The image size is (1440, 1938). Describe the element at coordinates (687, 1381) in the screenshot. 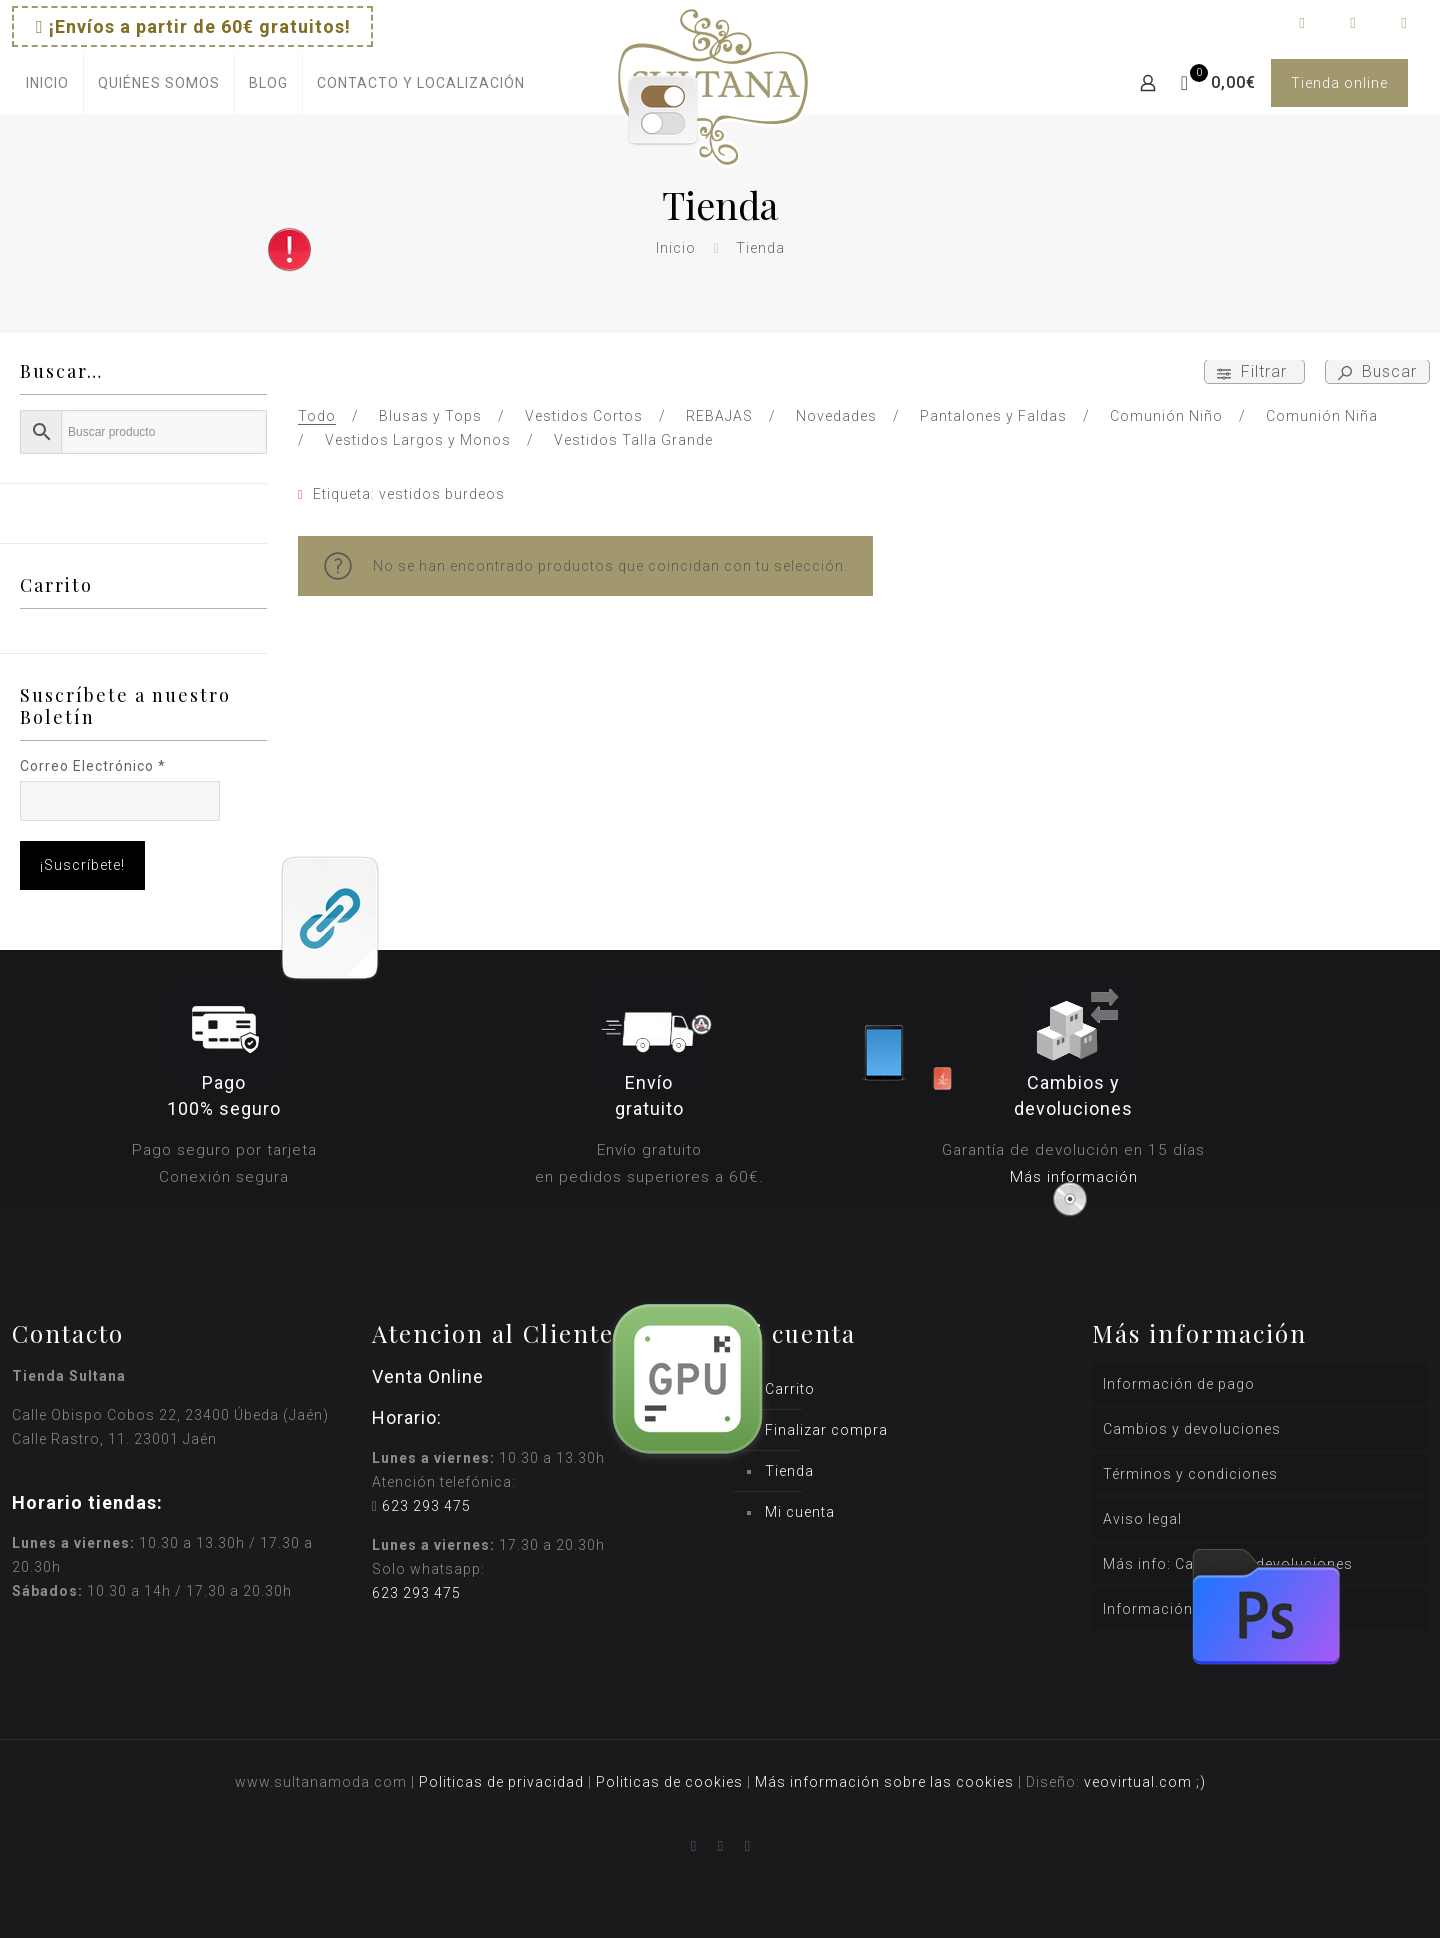

I see `open graphics driver settings` at that location.